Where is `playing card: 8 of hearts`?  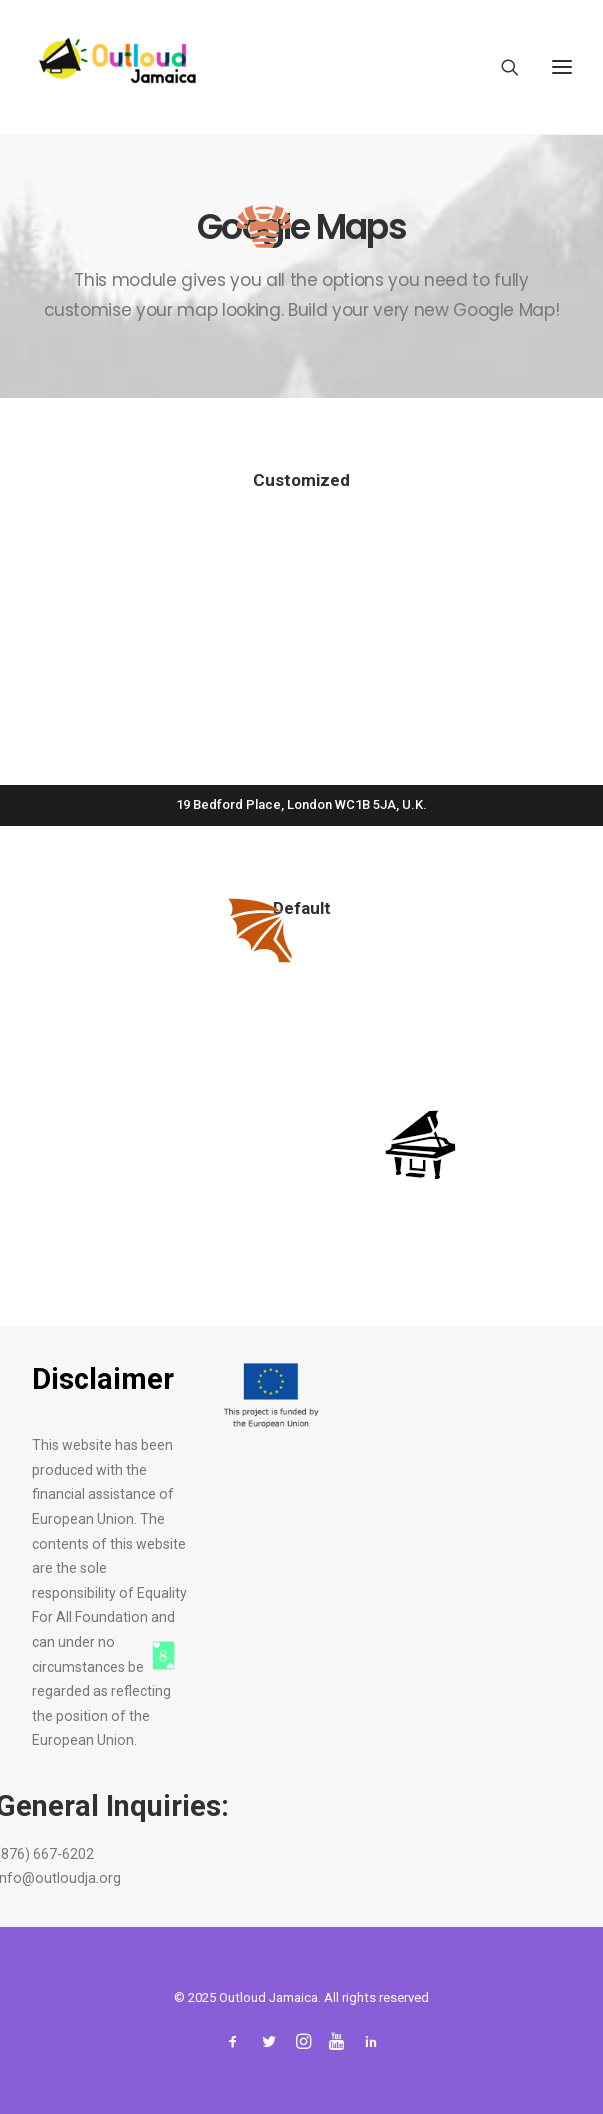
playing card: 8 of hearts is located at coordinates (163, 1655).